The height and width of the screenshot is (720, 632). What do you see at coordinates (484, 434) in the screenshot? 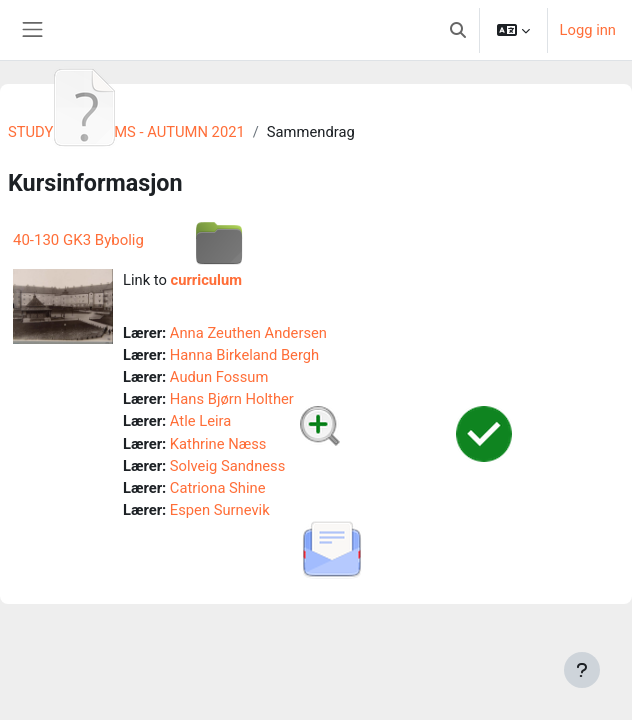
I see `confirm or approve an action` at bounding box center [484, 434].